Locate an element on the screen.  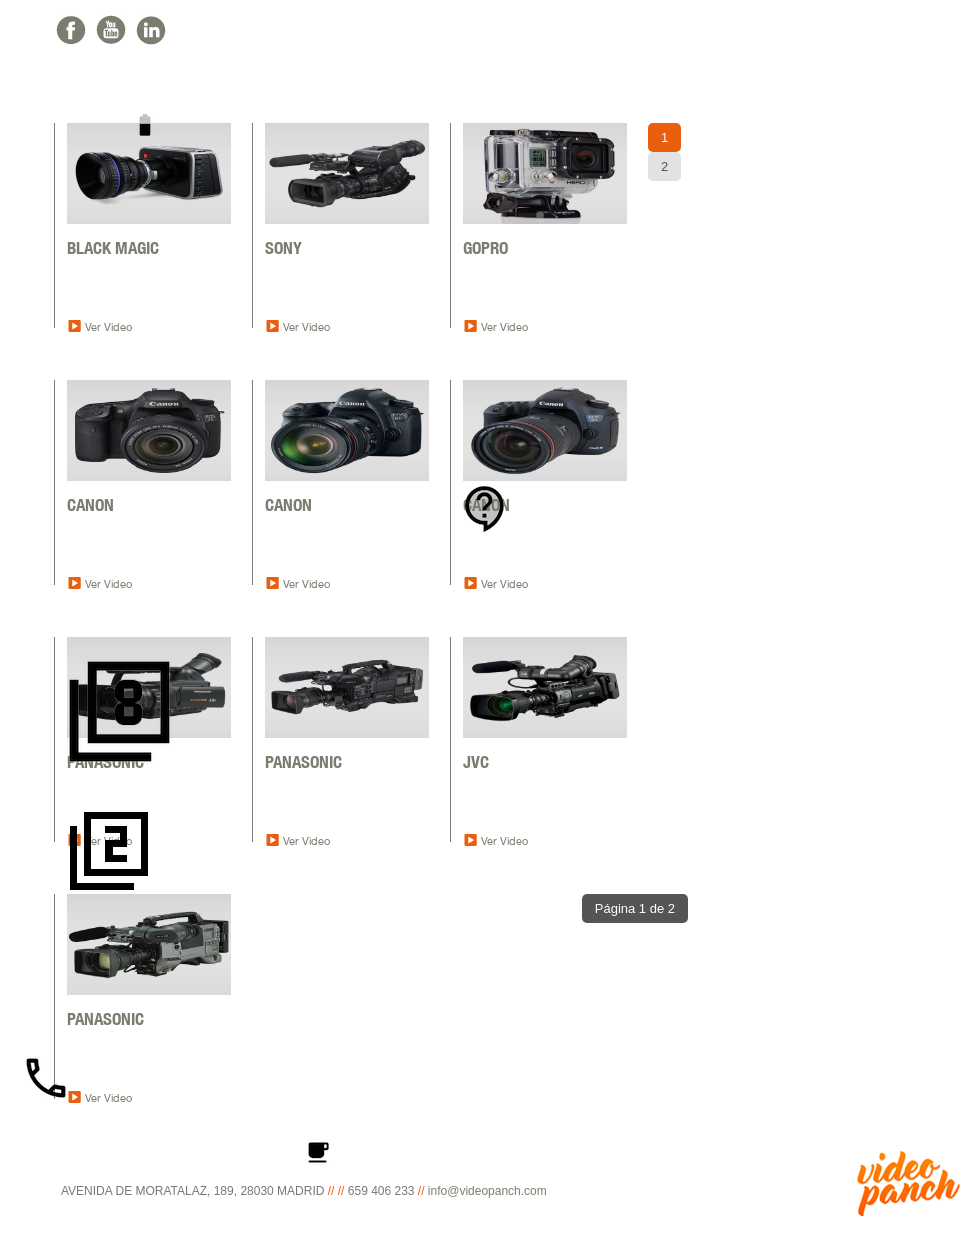
filter or view 8 items is located at coordinates (119, 711).